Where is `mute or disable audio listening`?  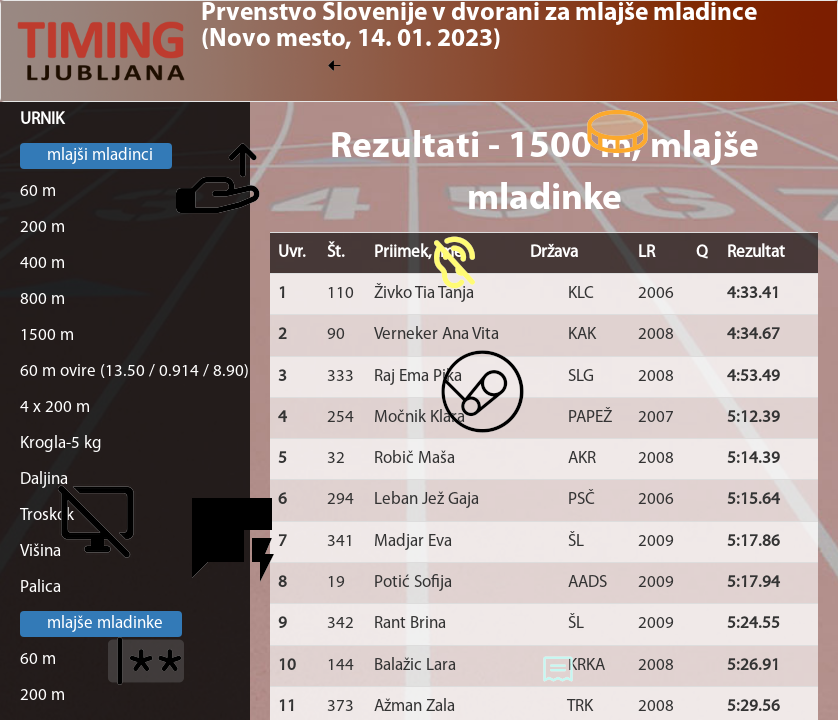
mute or disable audio listening is located at coordinates (454, 262).